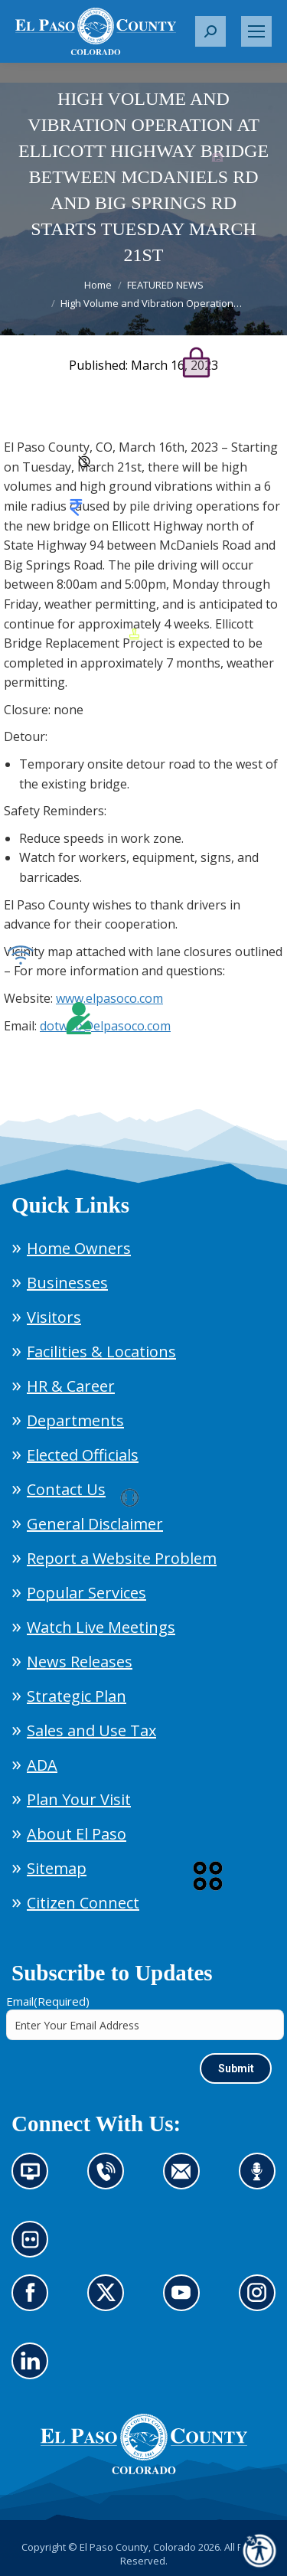  Describe the element at coordinates (75, 507) in the screenshot. I see `view price in Indian rupees` at that location.